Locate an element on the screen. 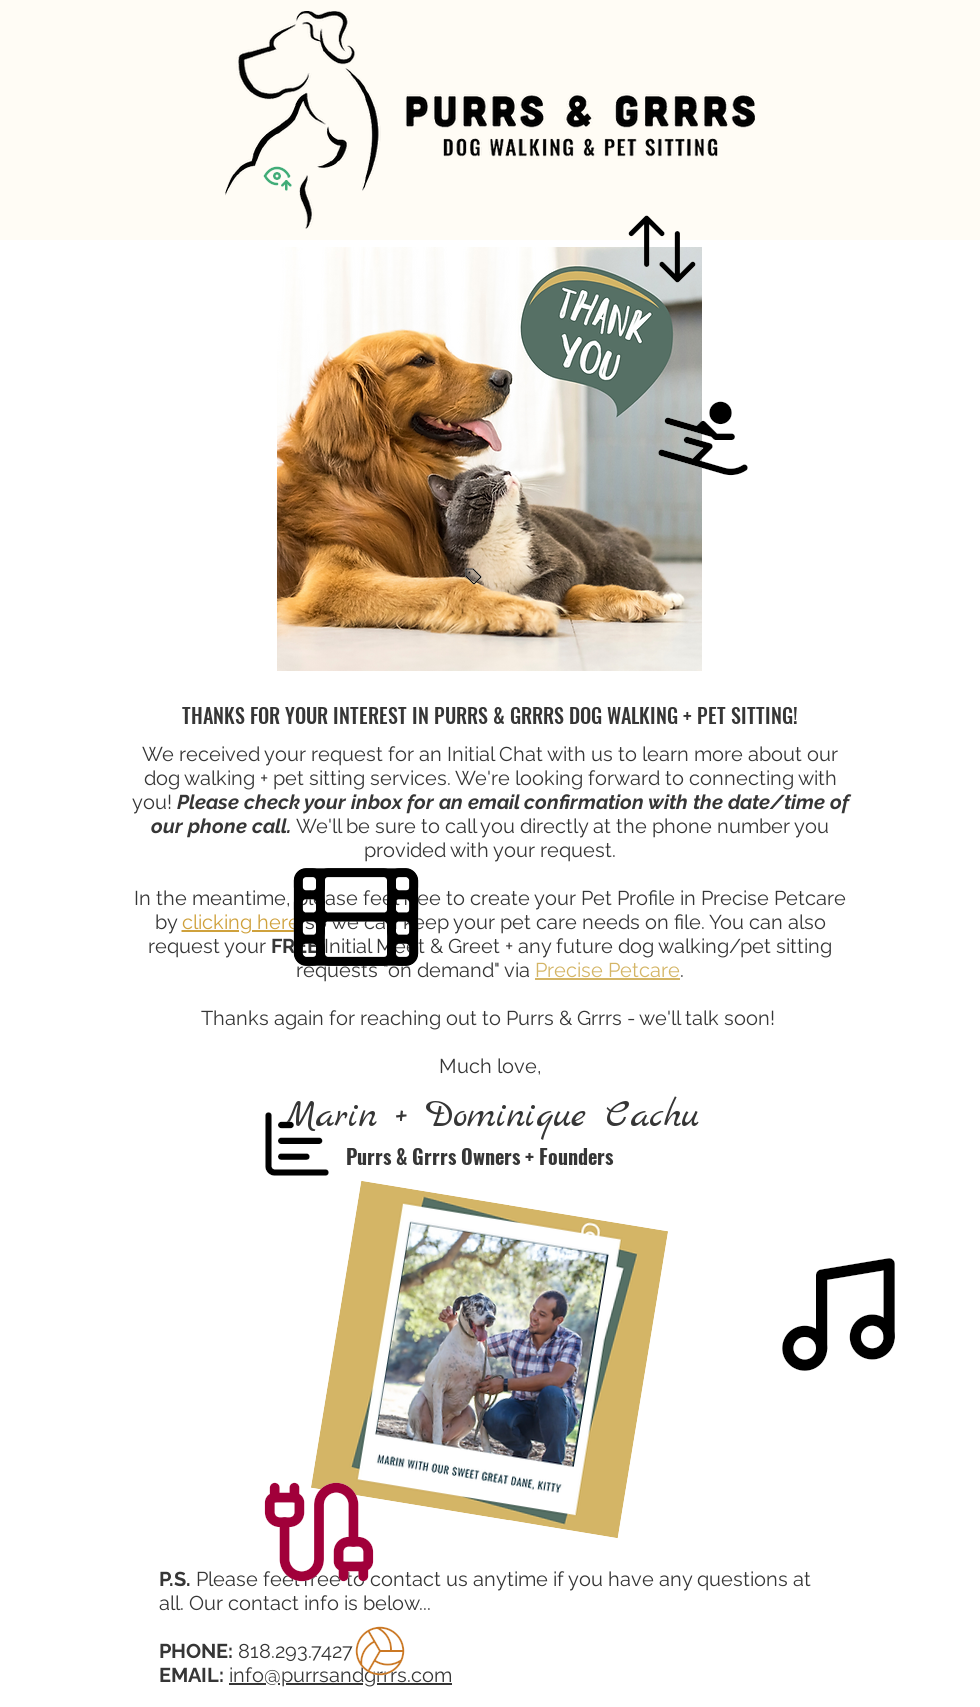 Image resolution: width=980 pixels, height=1707 pixels. open music player or library is located at coordinates (838, 1314).